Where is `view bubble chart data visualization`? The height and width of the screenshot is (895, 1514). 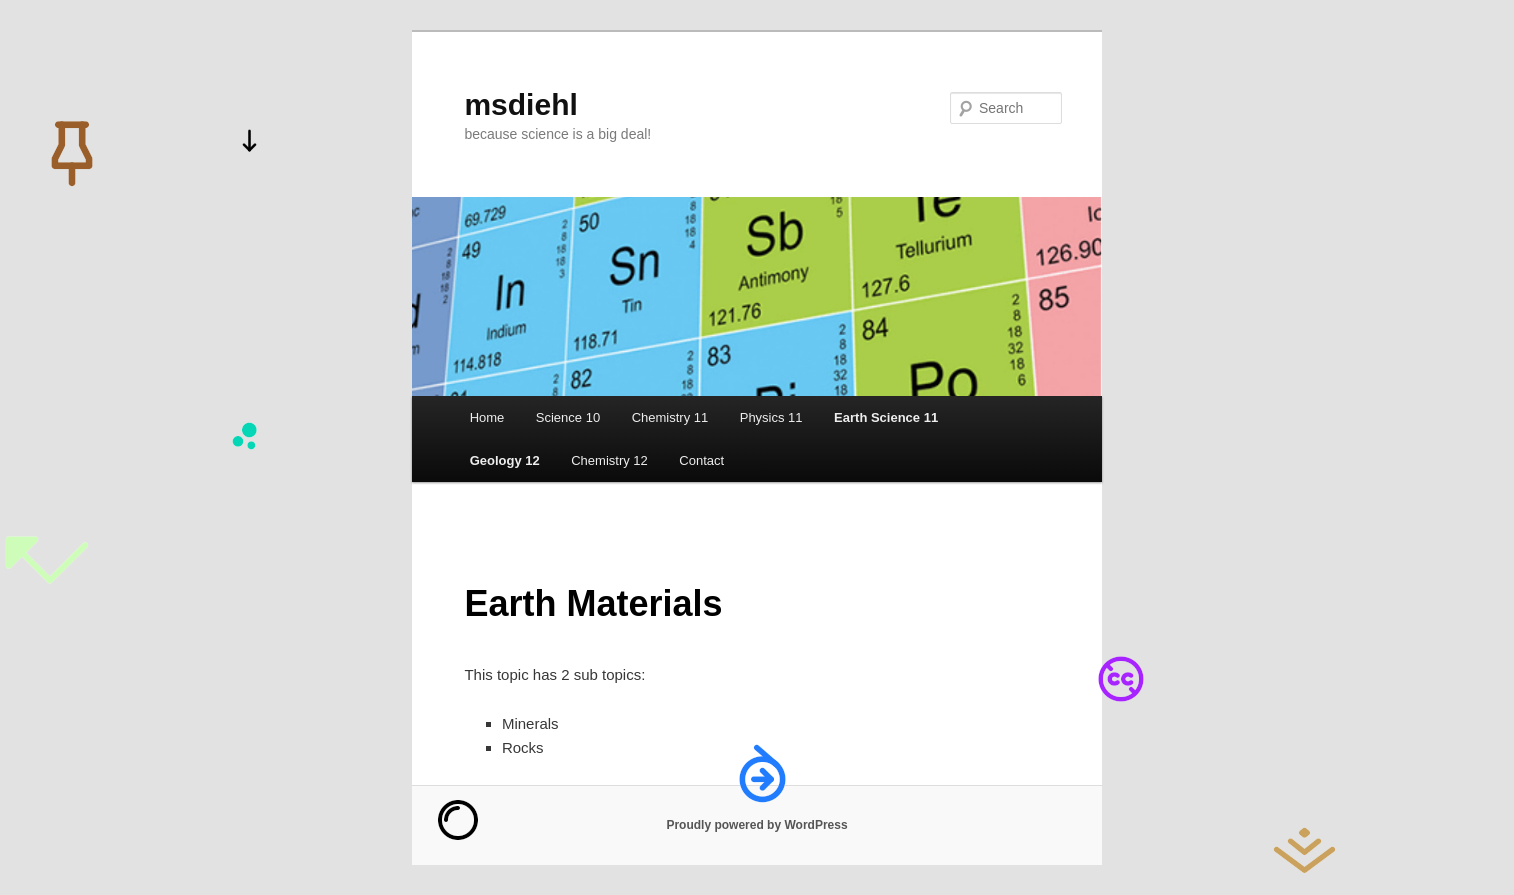 view bubble chart data visualization is located at coordinates (246, 436).